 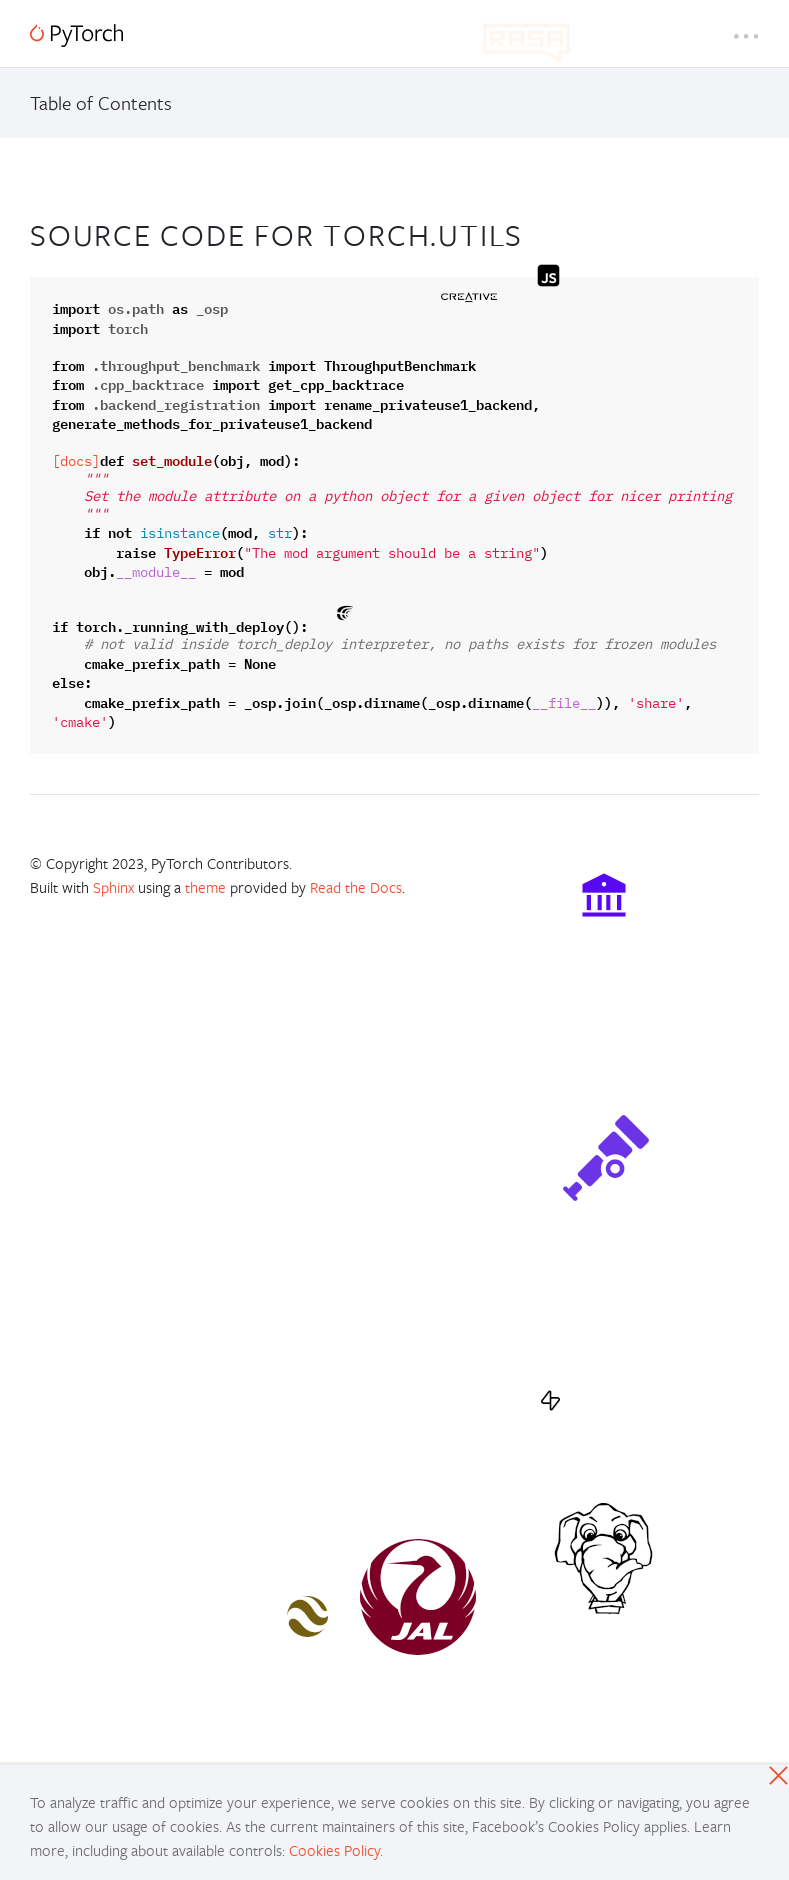 What do you see at coordinates (548, 275) in the screenshot?
I see `javascript programming language logo` at bounding box center [548, 275].